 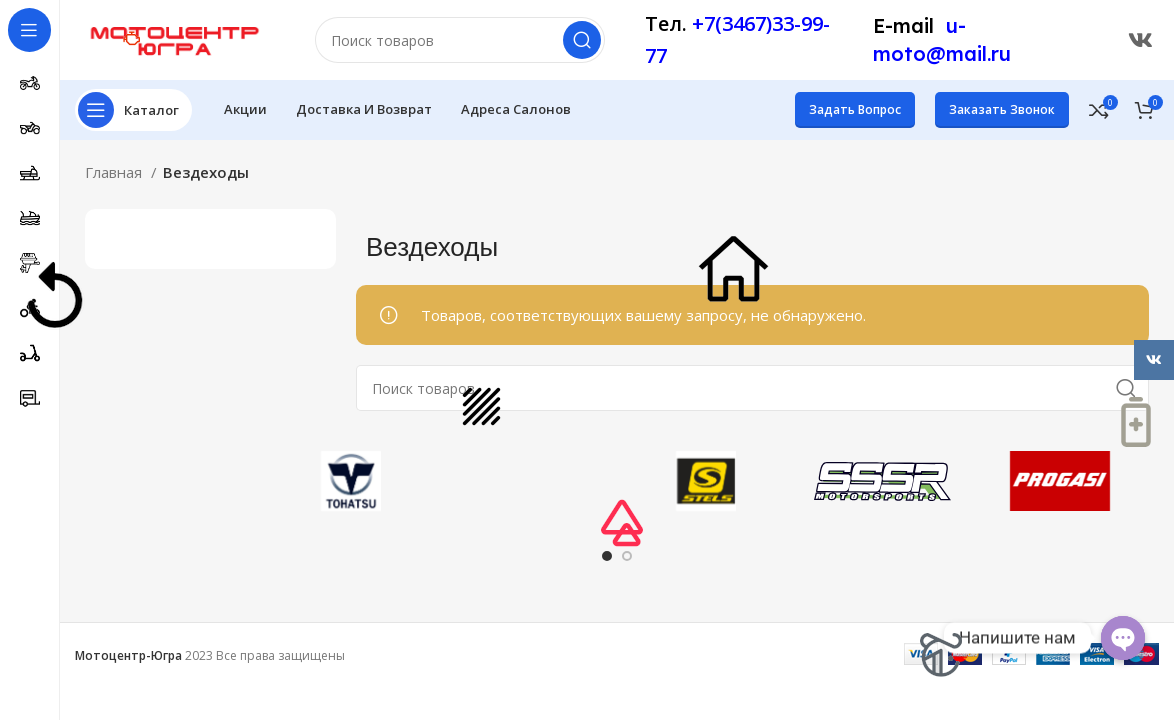 I want to click on open The New York Times app, so click(x=941, y=654).